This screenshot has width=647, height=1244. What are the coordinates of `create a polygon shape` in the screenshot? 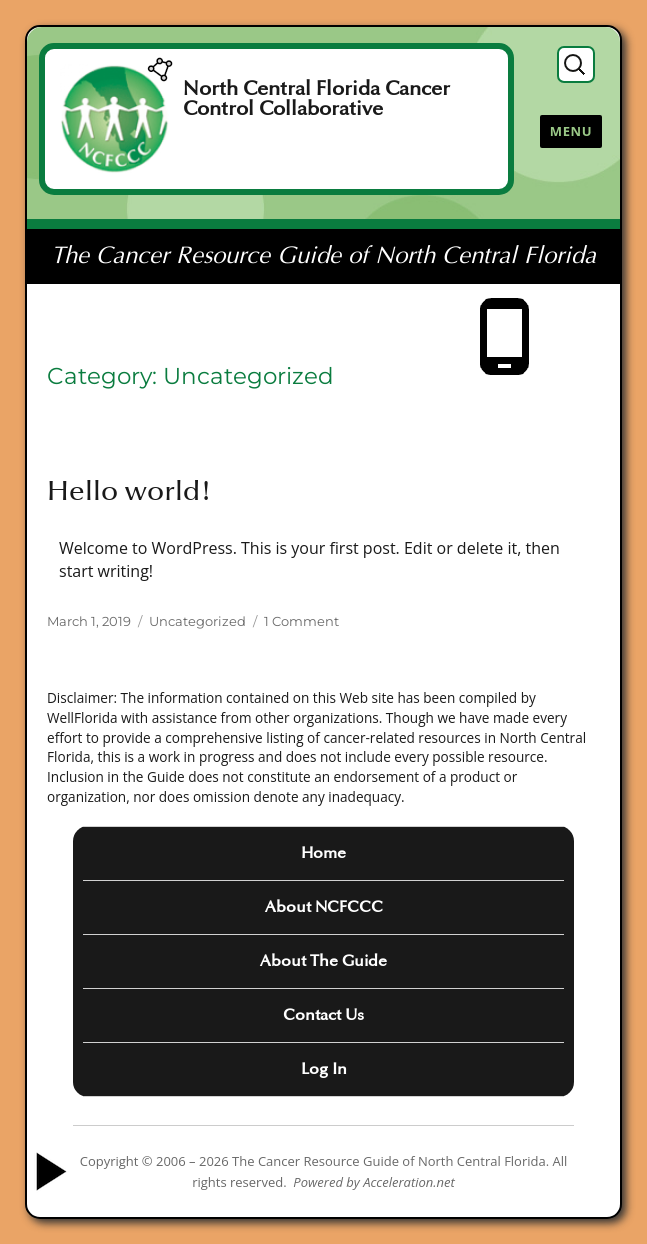 It's located at (160, 69).